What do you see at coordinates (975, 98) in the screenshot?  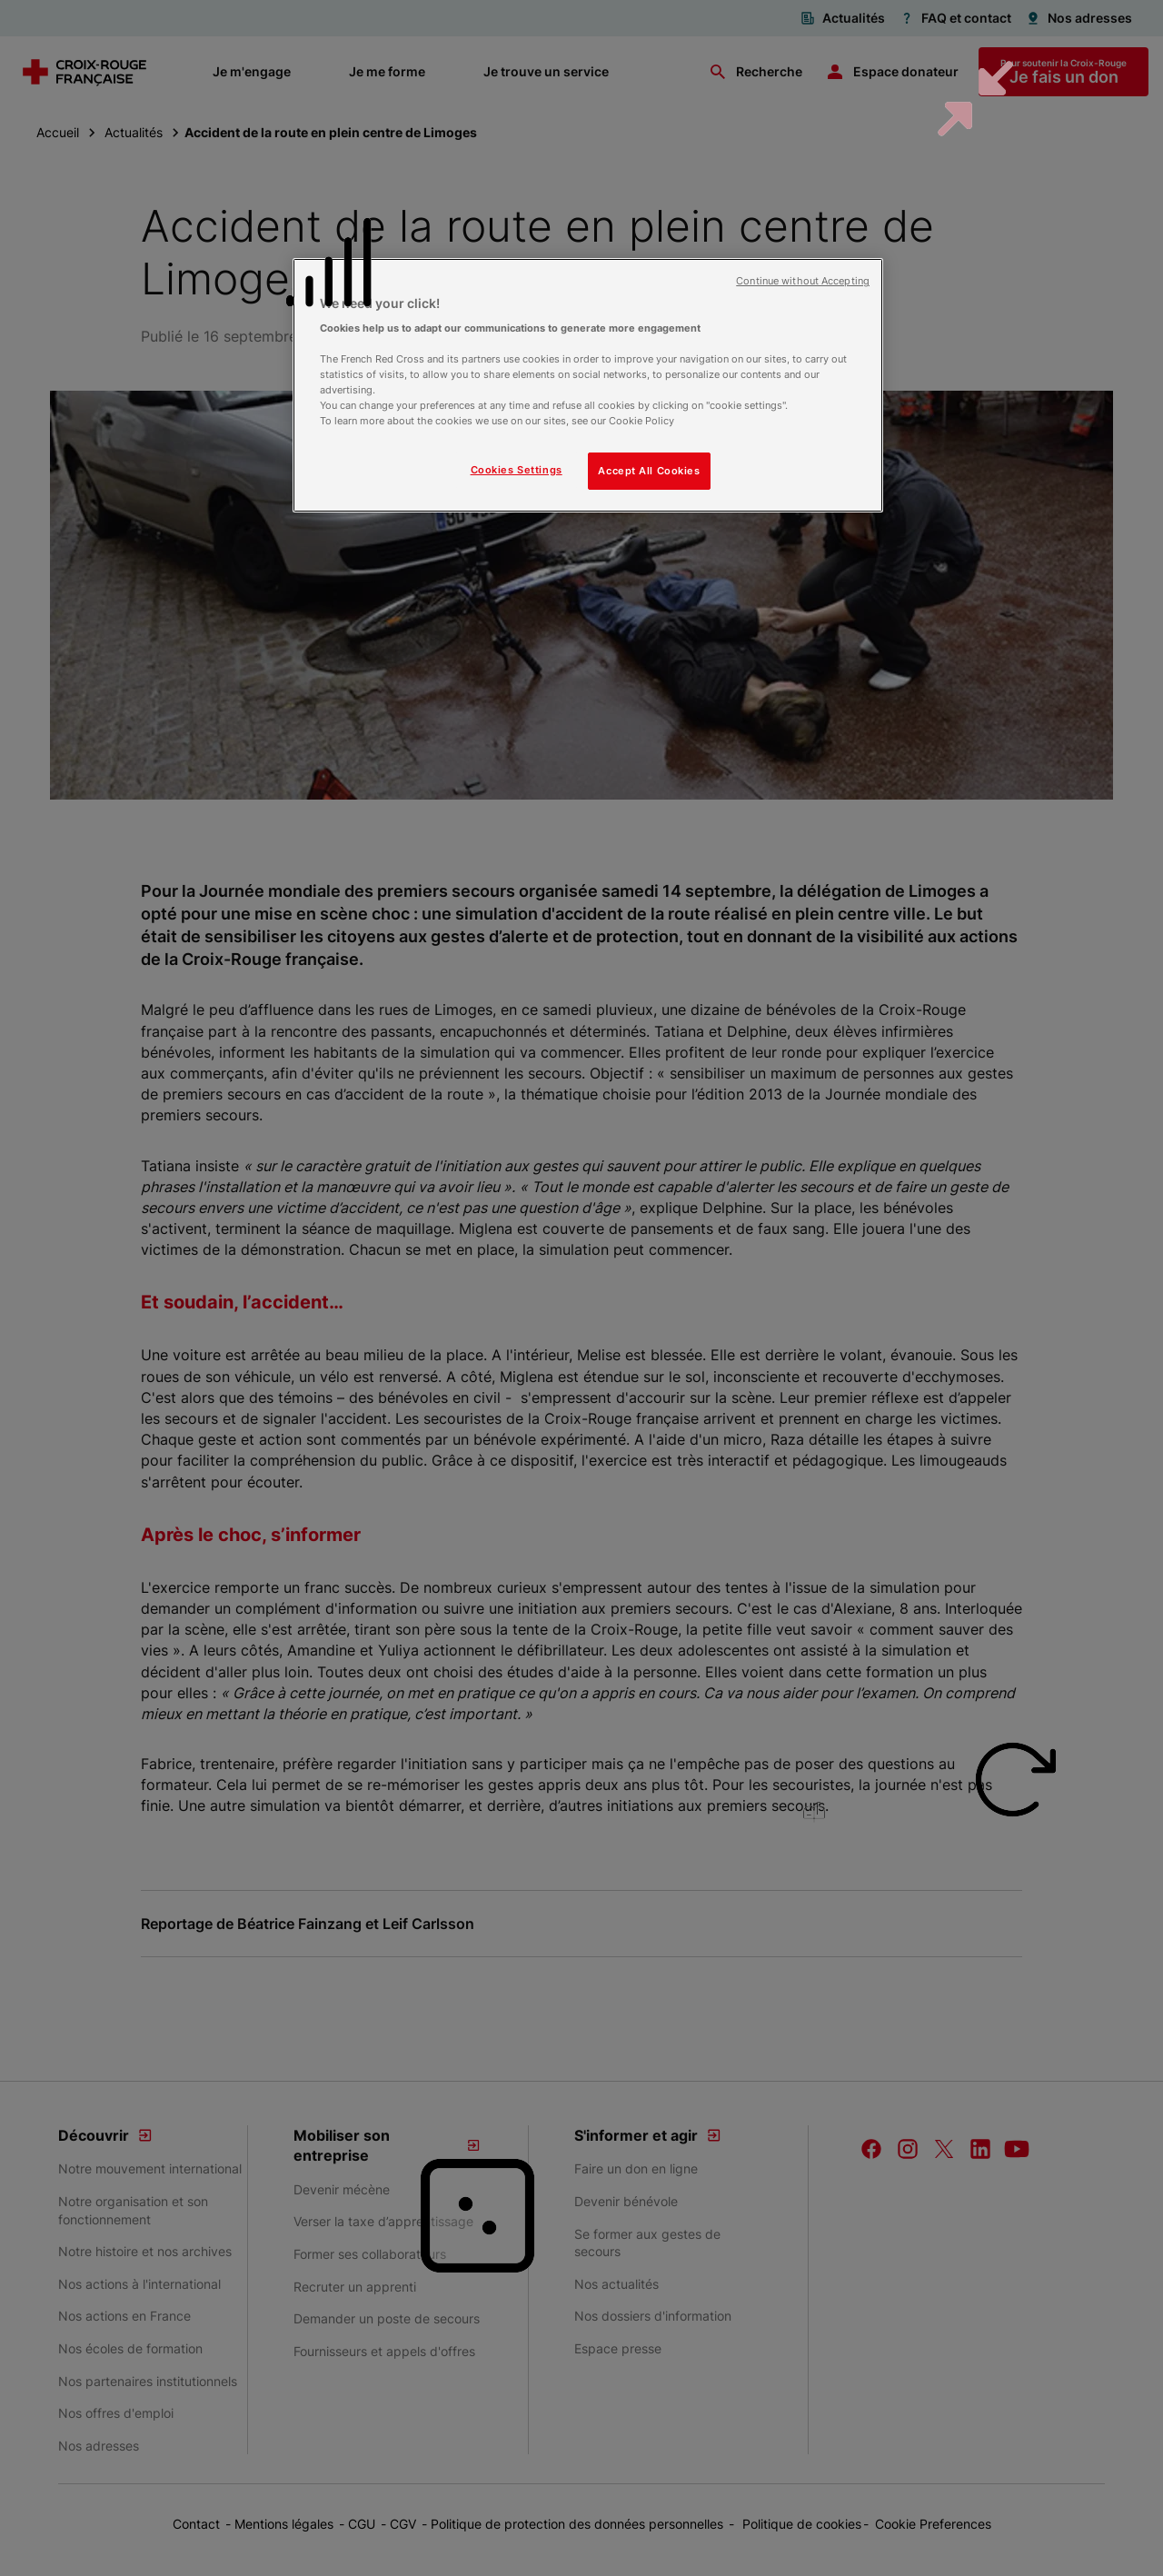 I see `minimize or collapse content` at bounding box center [975, 98].